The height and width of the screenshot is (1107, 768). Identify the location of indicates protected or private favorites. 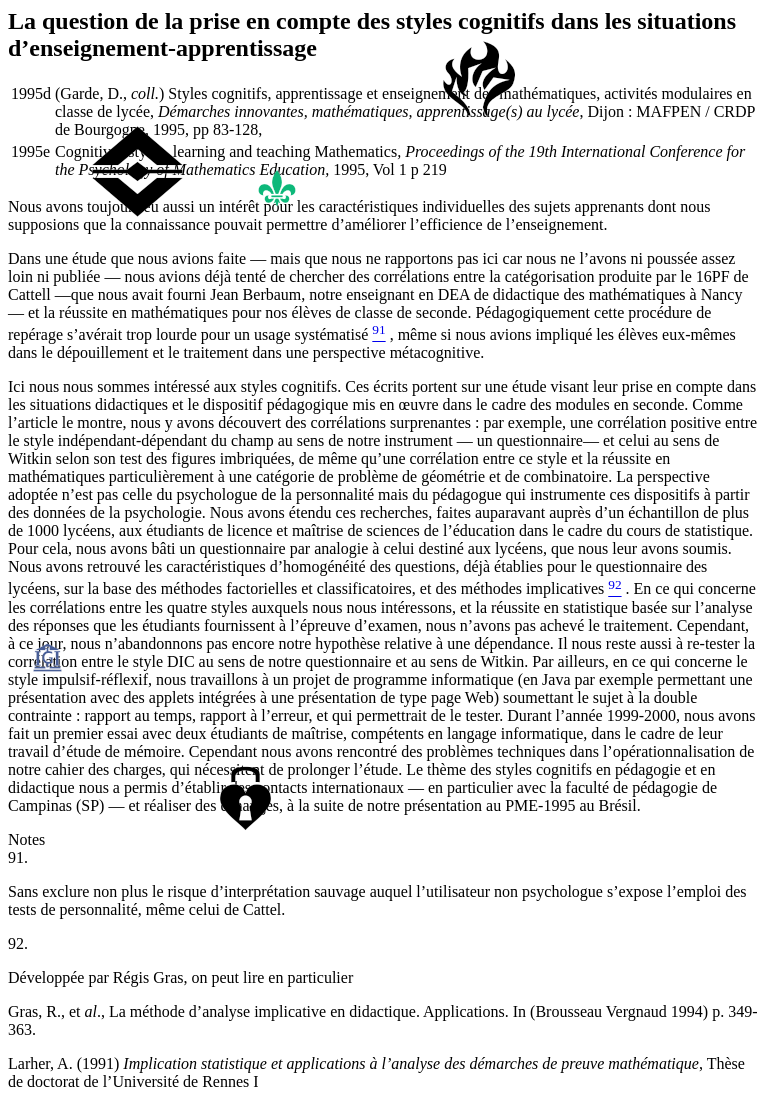
(245, 798).